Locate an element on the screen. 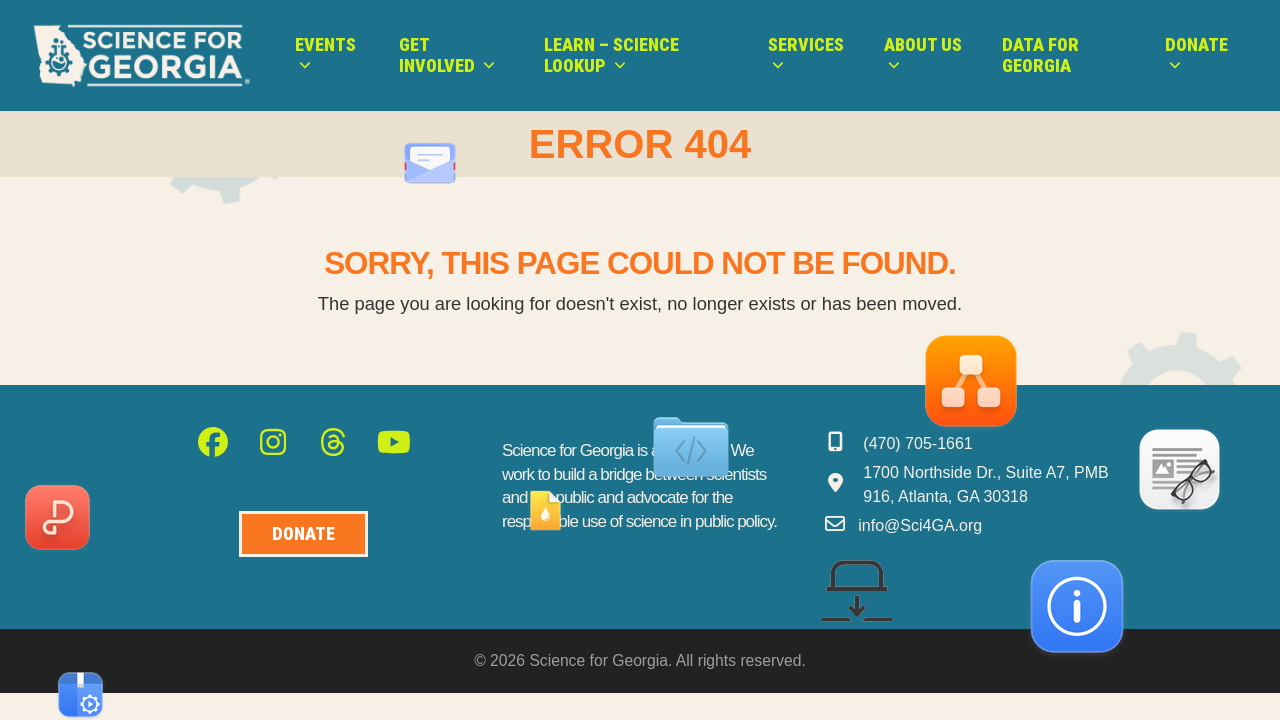 The image size is (1280, 720). manage software sources and repositories is located at coordinates (80, 695).